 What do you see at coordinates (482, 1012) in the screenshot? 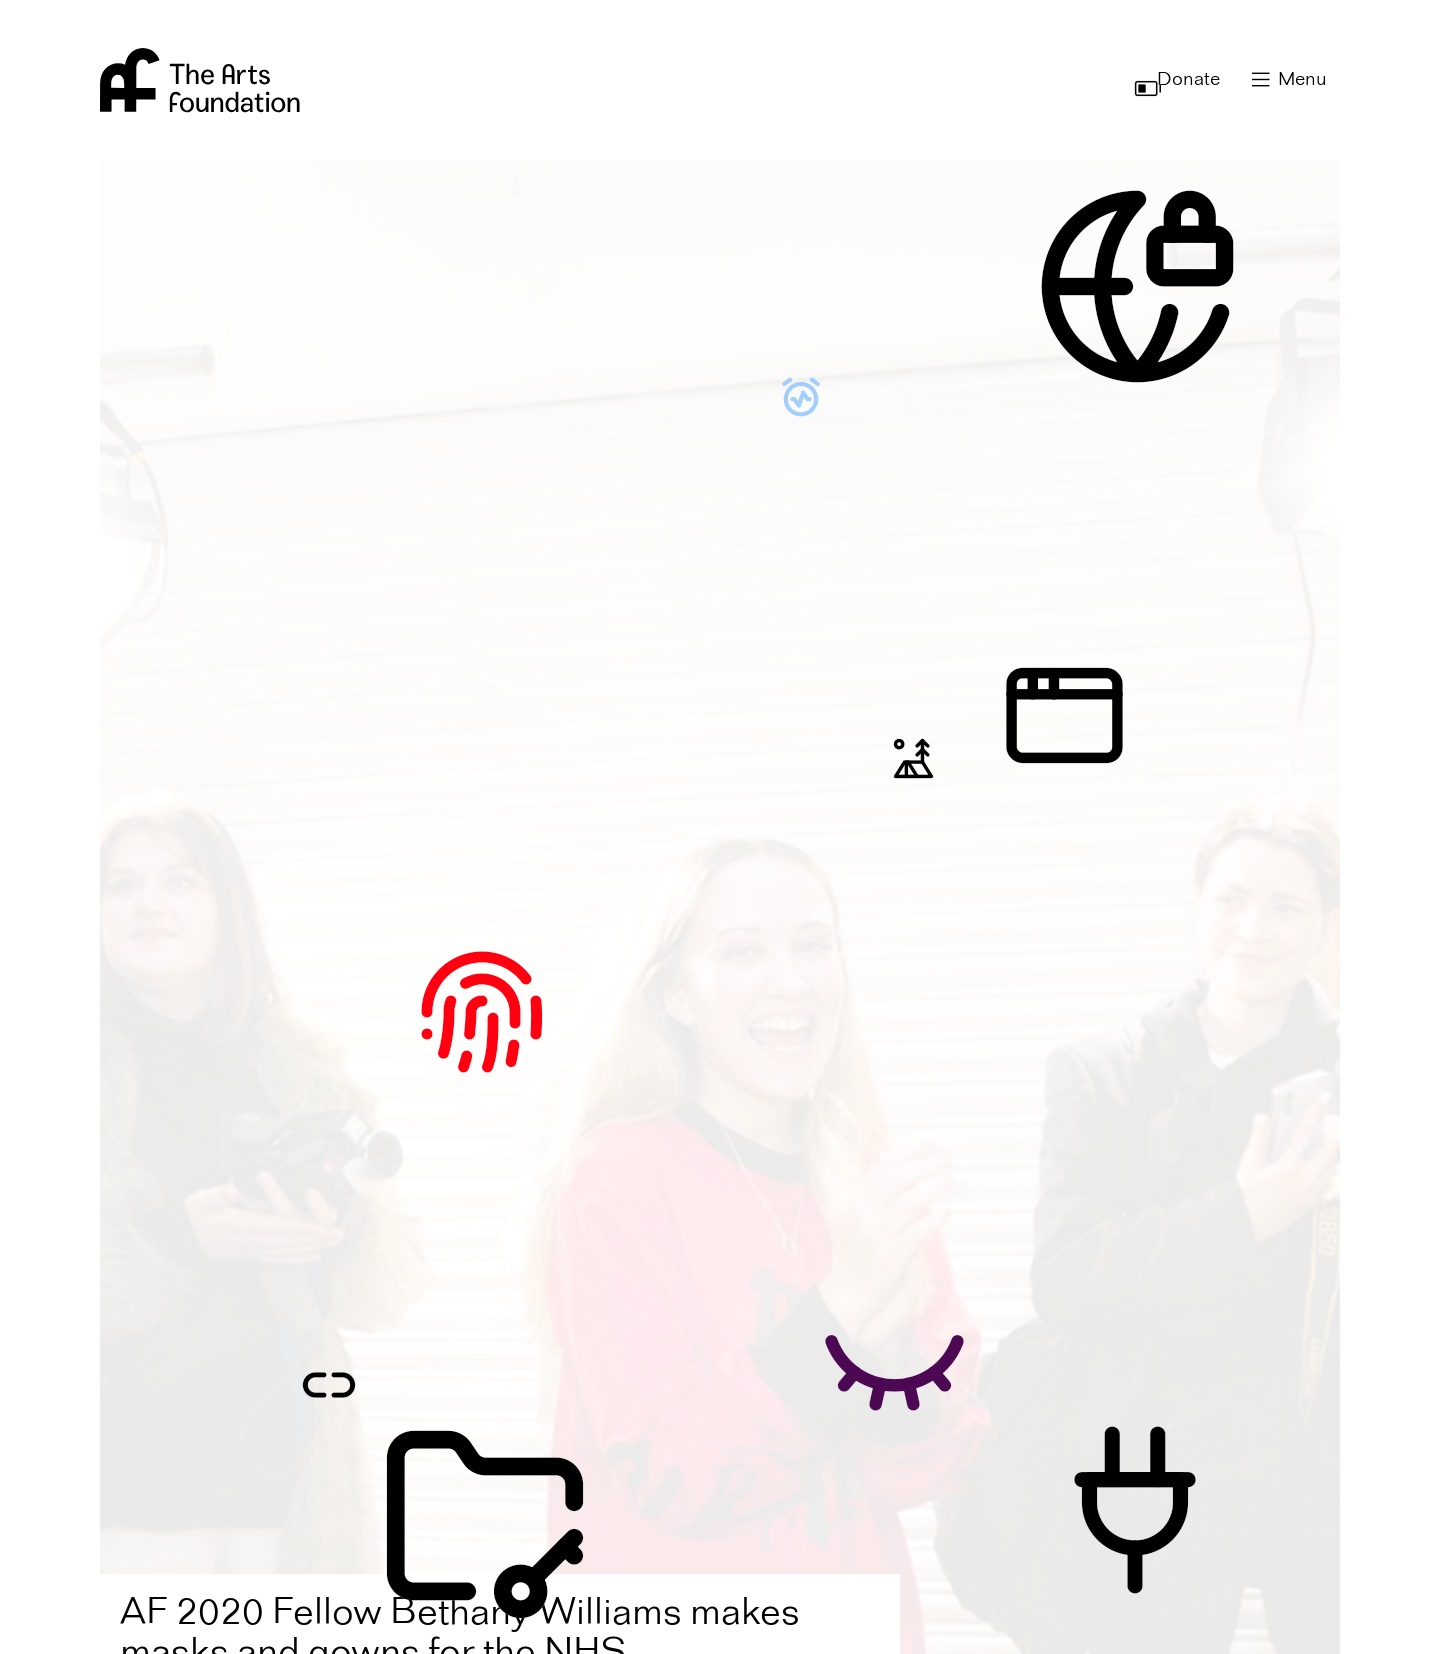
I see `enable fingerprint authentication` at bounding box center [482, 1012].